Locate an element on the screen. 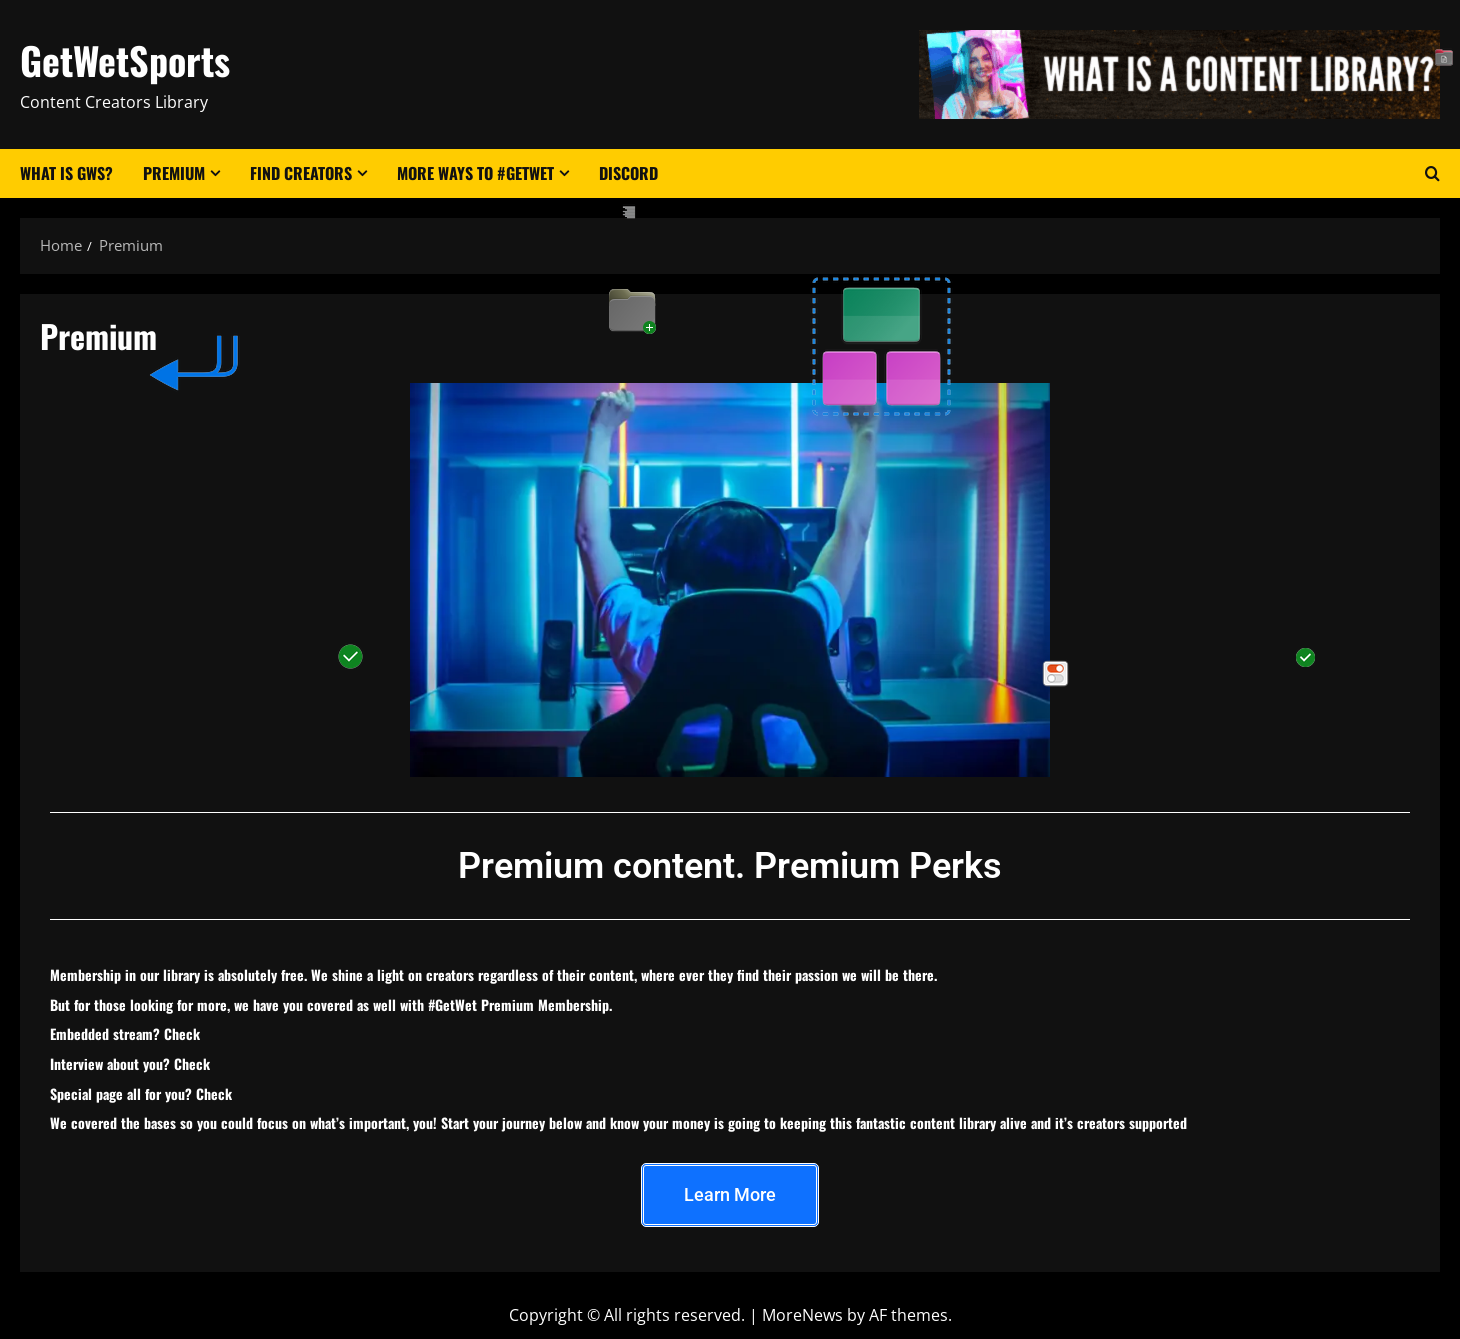 Image resolution: width=1460 pixels, height=1339 pixels. align text to the right margin is located at coordinates (629, 212).